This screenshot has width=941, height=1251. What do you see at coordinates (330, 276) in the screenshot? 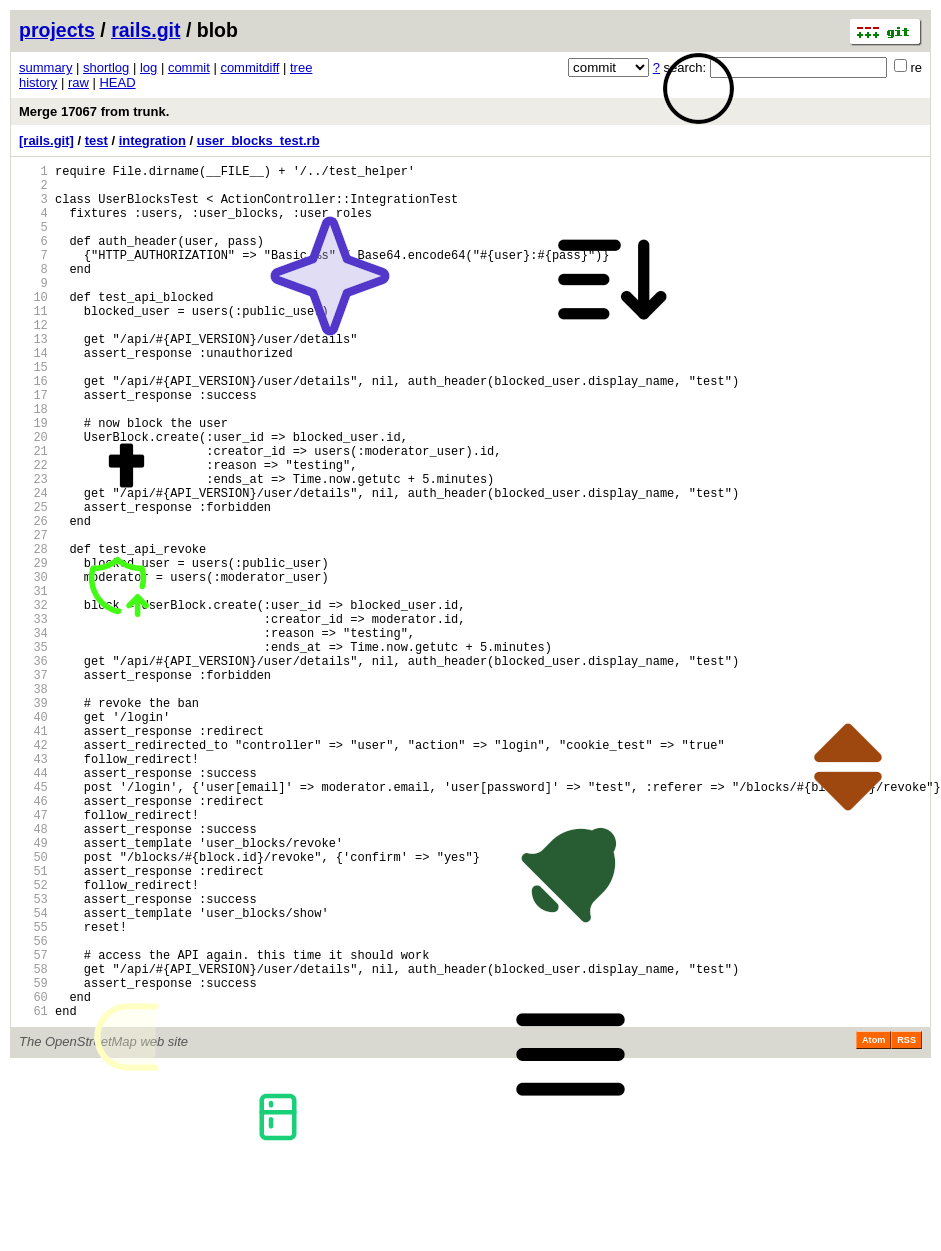
I see `indicates a featured or highlighted item` at bounding box center [330, 276].